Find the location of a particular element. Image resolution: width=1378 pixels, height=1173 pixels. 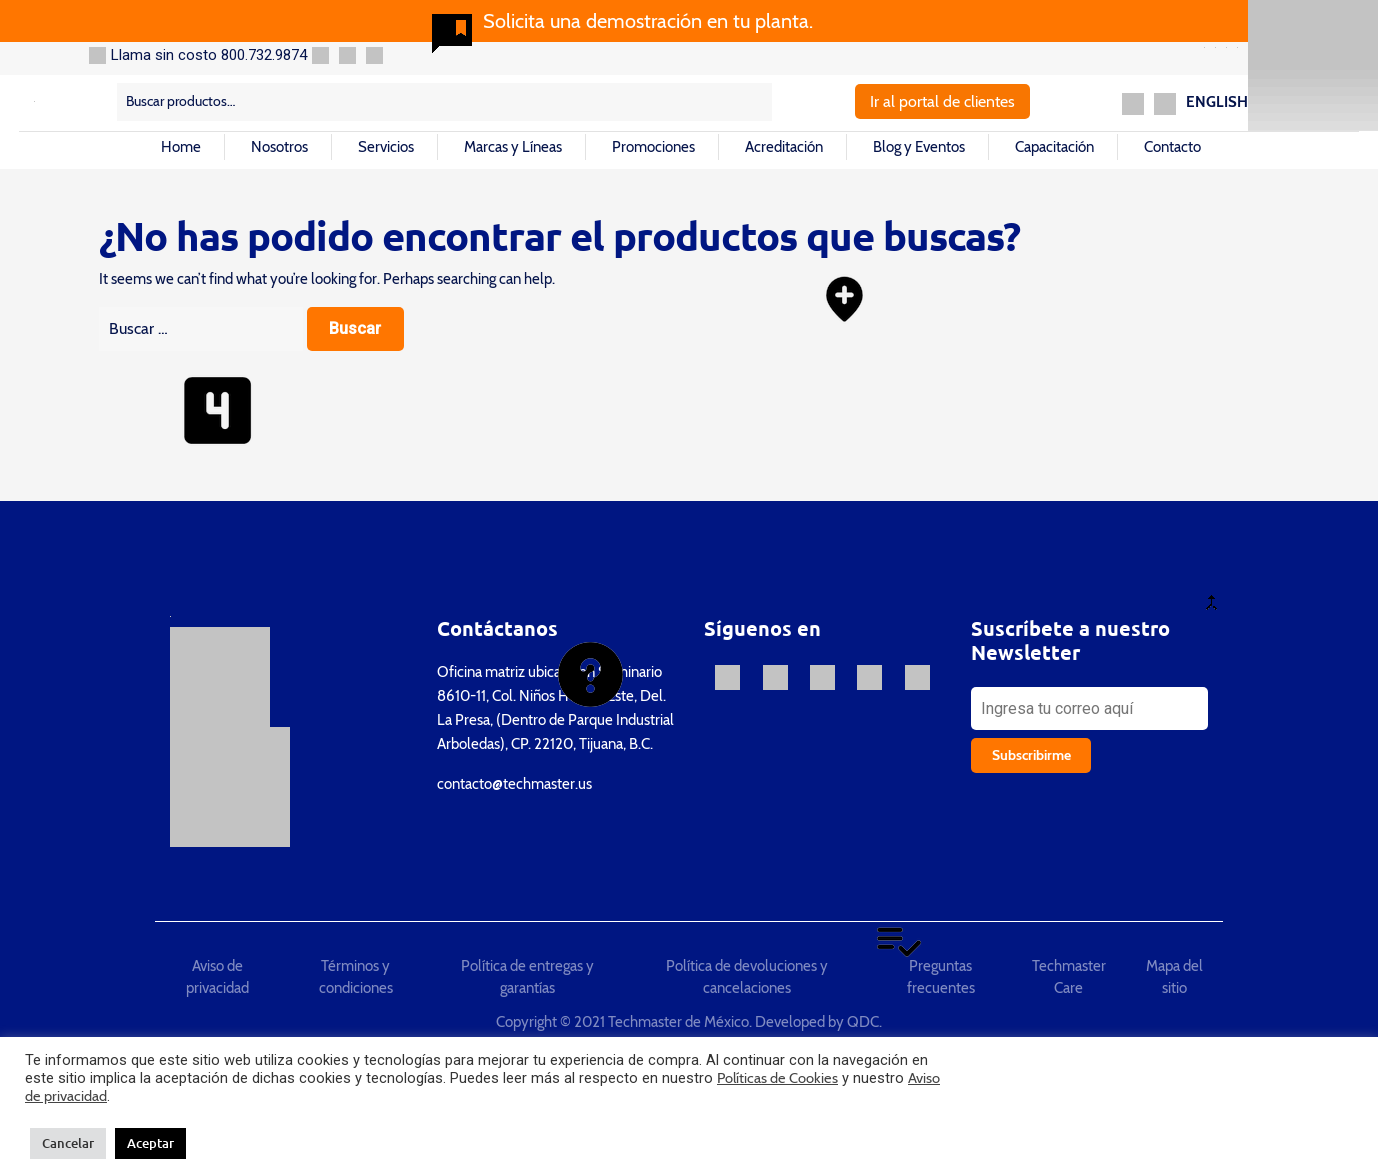

add a new location pin to the map is located at coordinates (844, 299).